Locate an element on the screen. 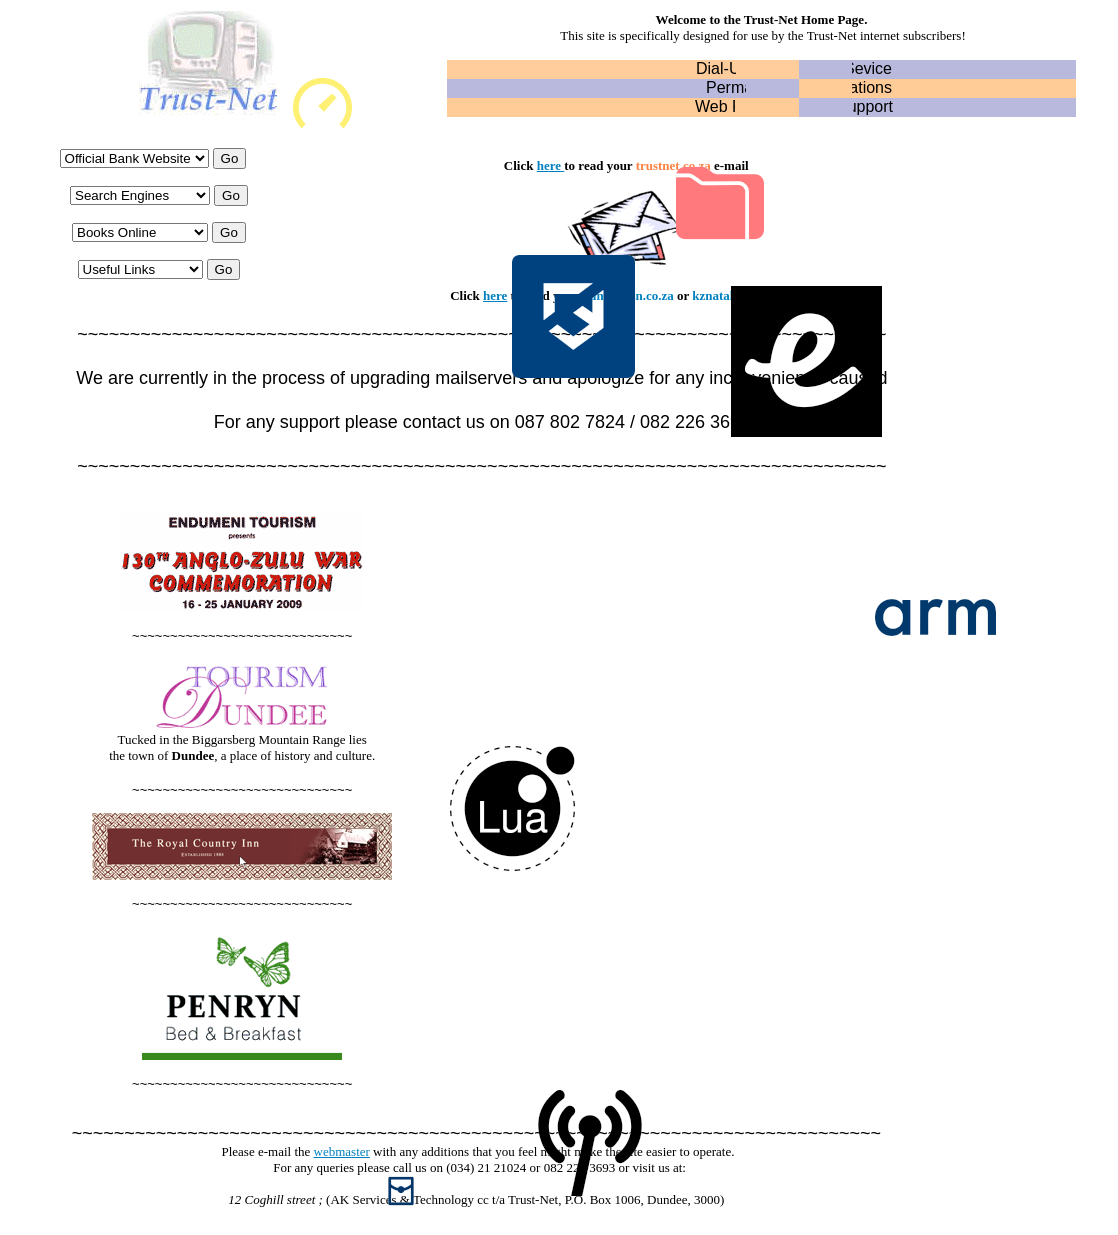 This screenshot has width=1118, height=1235. clubforce app or service logo is located at coordinates (573, 316).